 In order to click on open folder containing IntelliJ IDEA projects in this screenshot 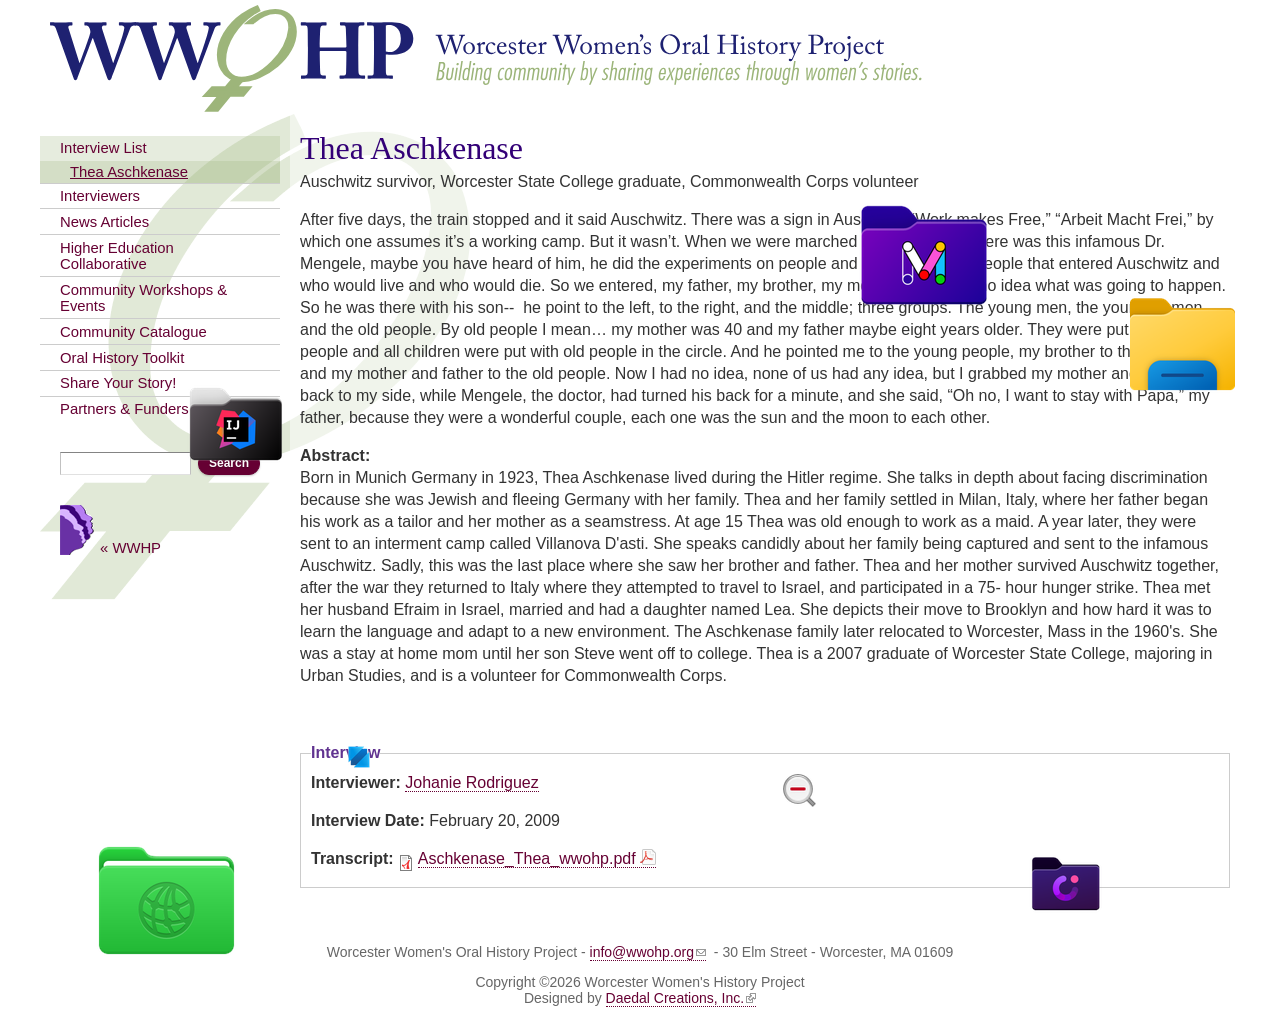, I will do `click(235, 426)`.